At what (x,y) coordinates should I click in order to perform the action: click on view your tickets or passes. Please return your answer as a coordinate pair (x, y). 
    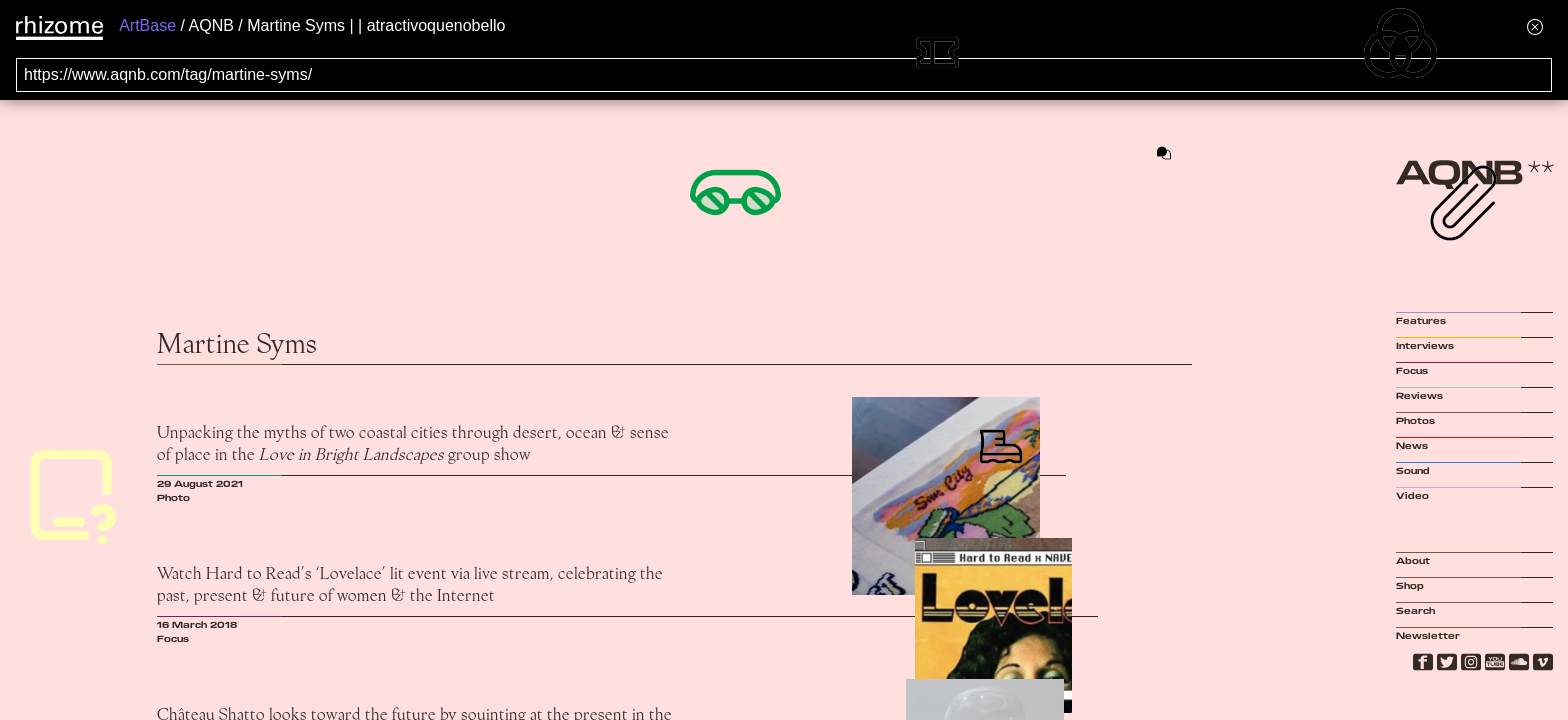
    Looking at the image, I should click on (937, 52).